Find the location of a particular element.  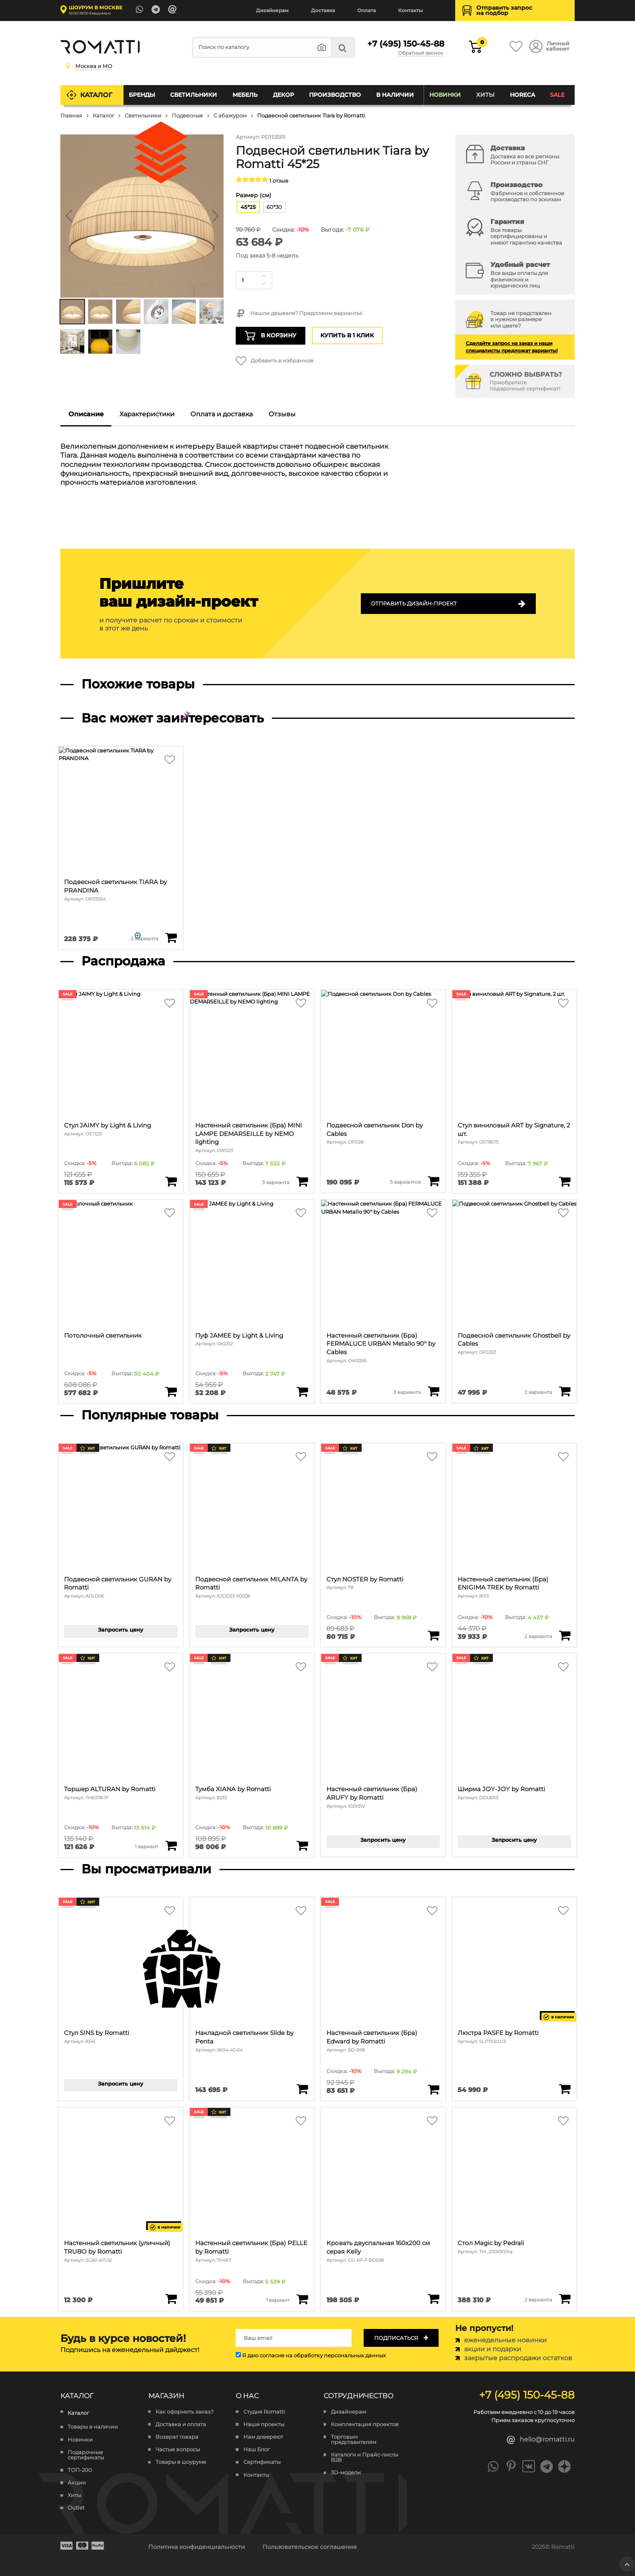

summon or deploy a rock golem unit is located at coordinates (181, 1969).